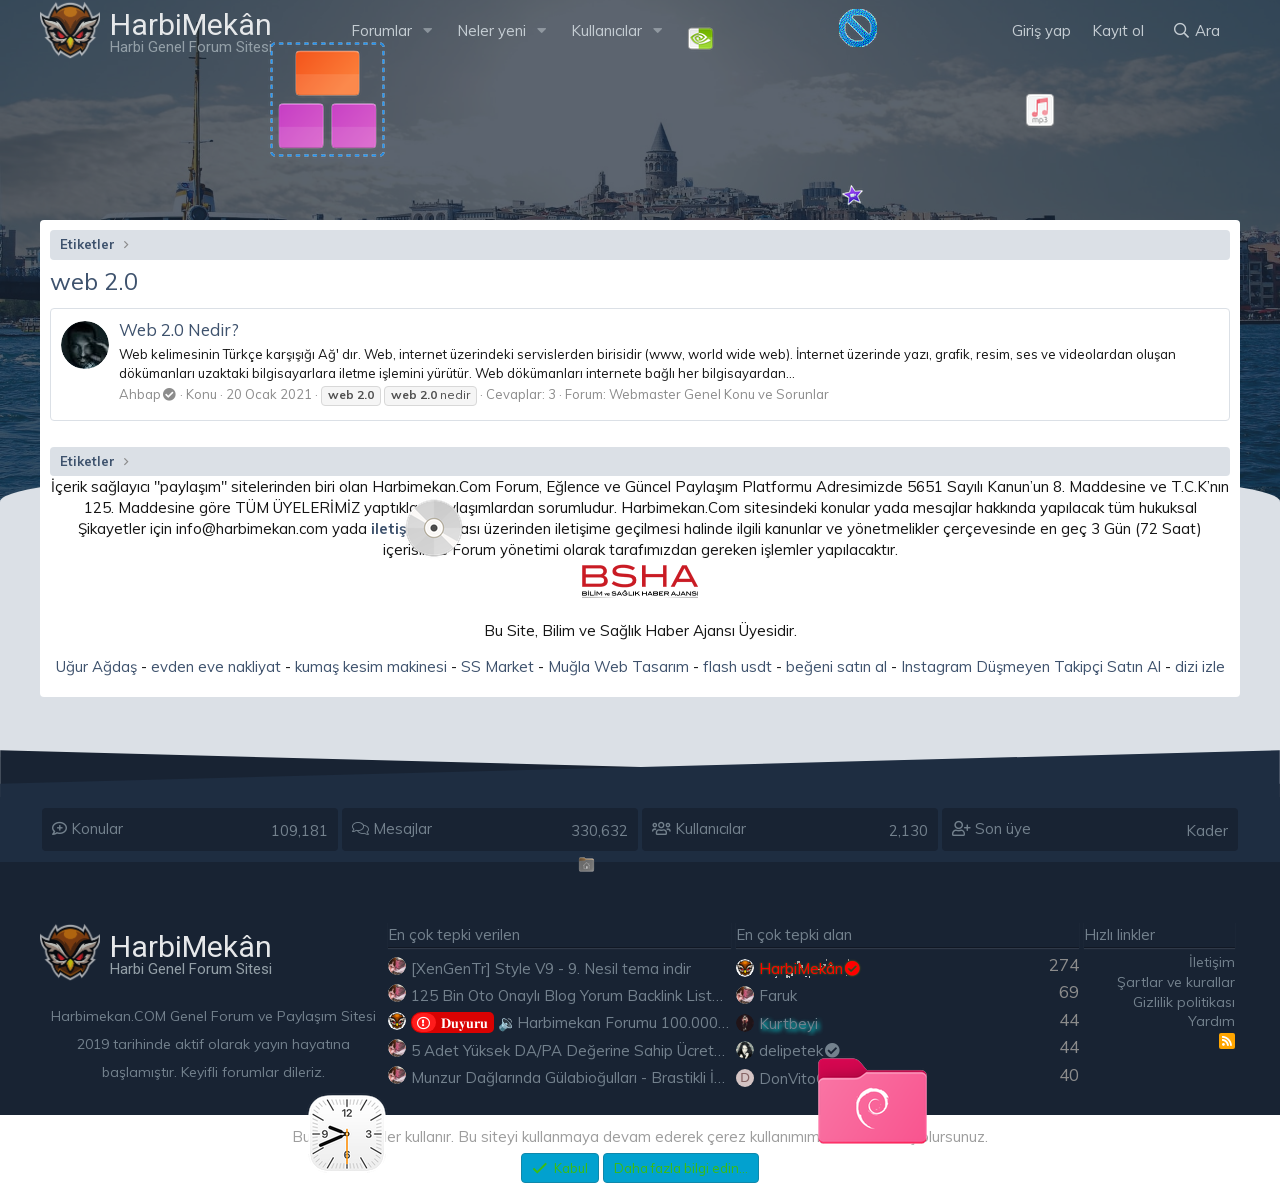  Describe the element at coordinates (347, 1134) in the screenshot. I see `open the clock app` at that location.